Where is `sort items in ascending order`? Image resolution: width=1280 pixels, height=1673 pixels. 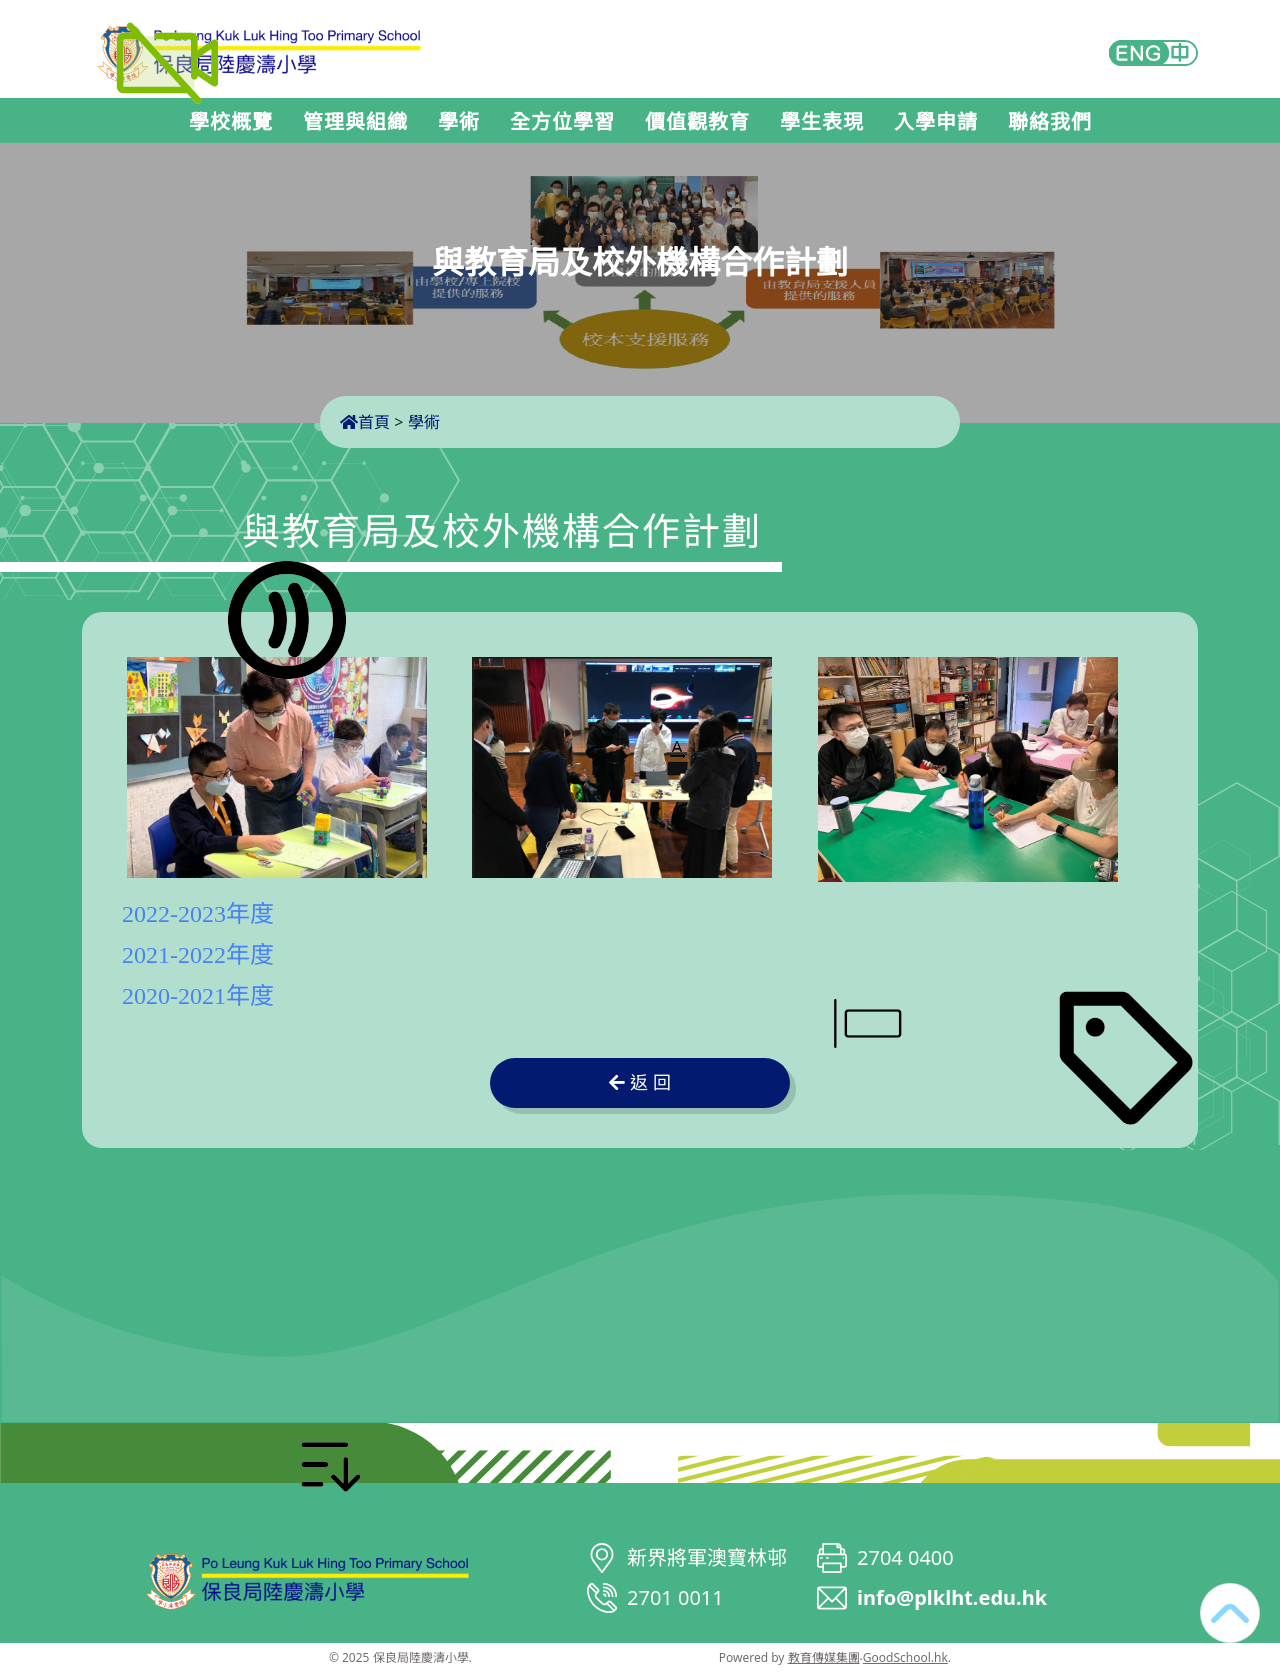
sort items in ascending order is located at coordinates (328, 1464).